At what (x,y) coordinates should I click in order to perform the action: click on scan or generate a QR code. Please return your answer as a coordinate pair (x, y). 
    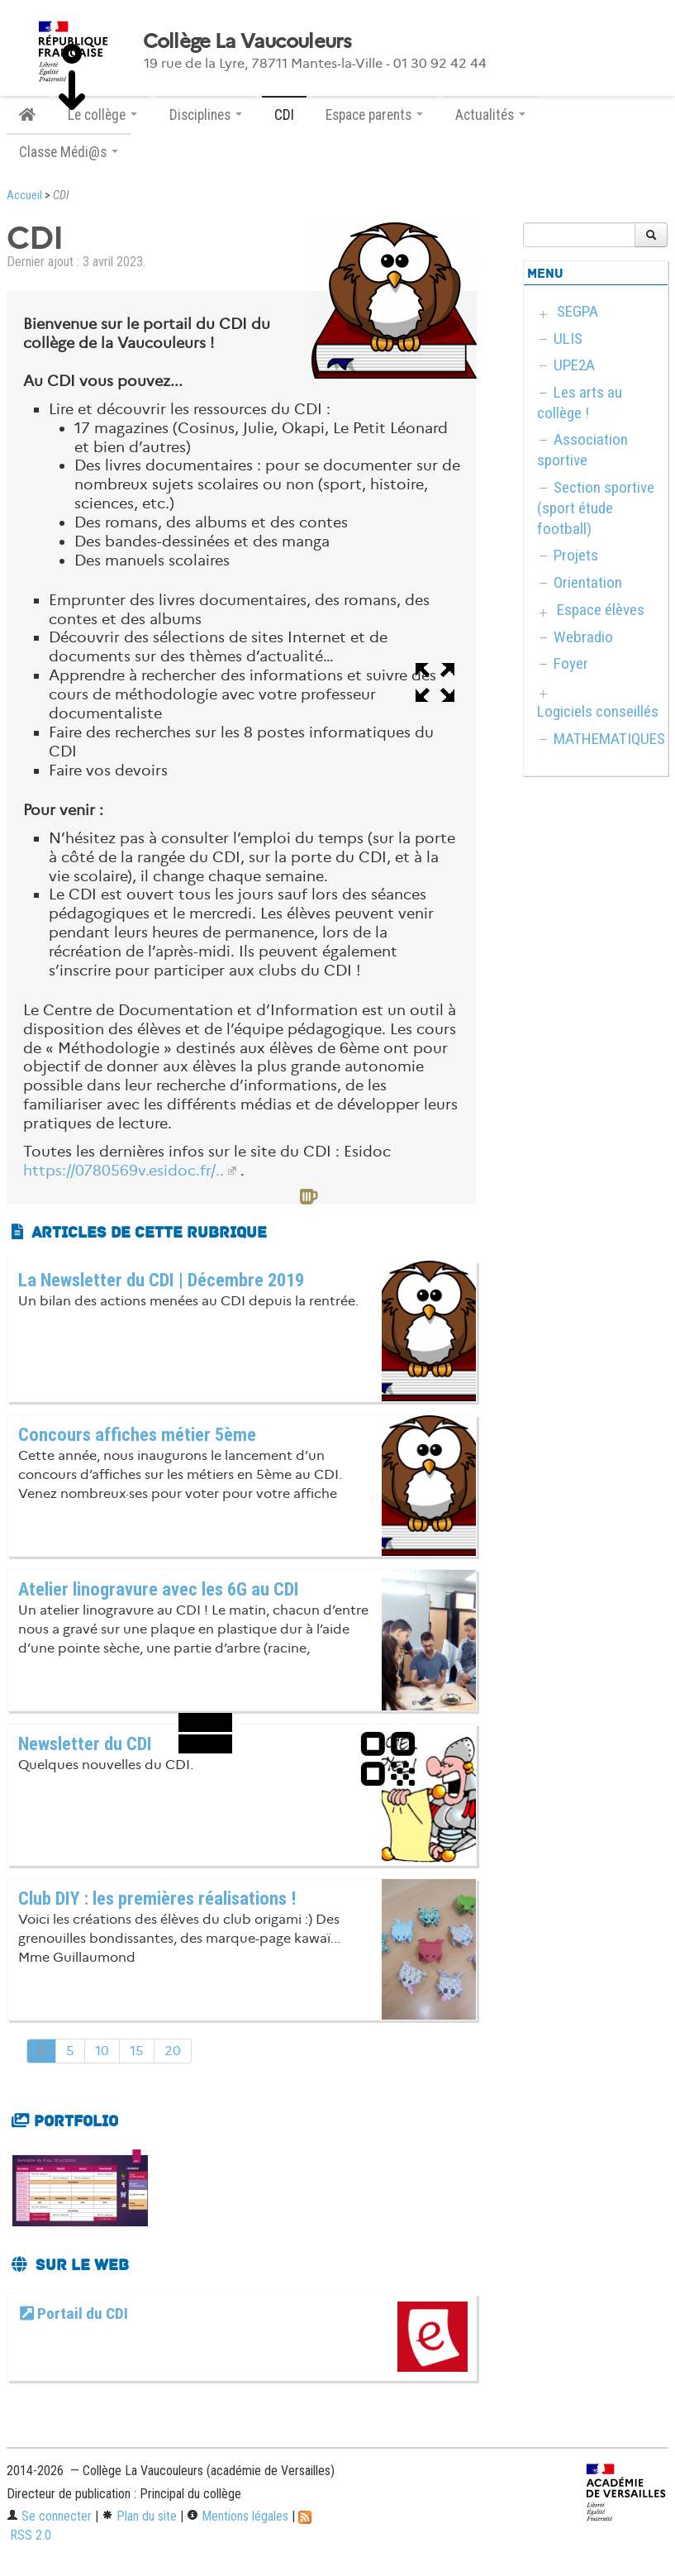
    Looking at the image, I should click on (387, 1758).